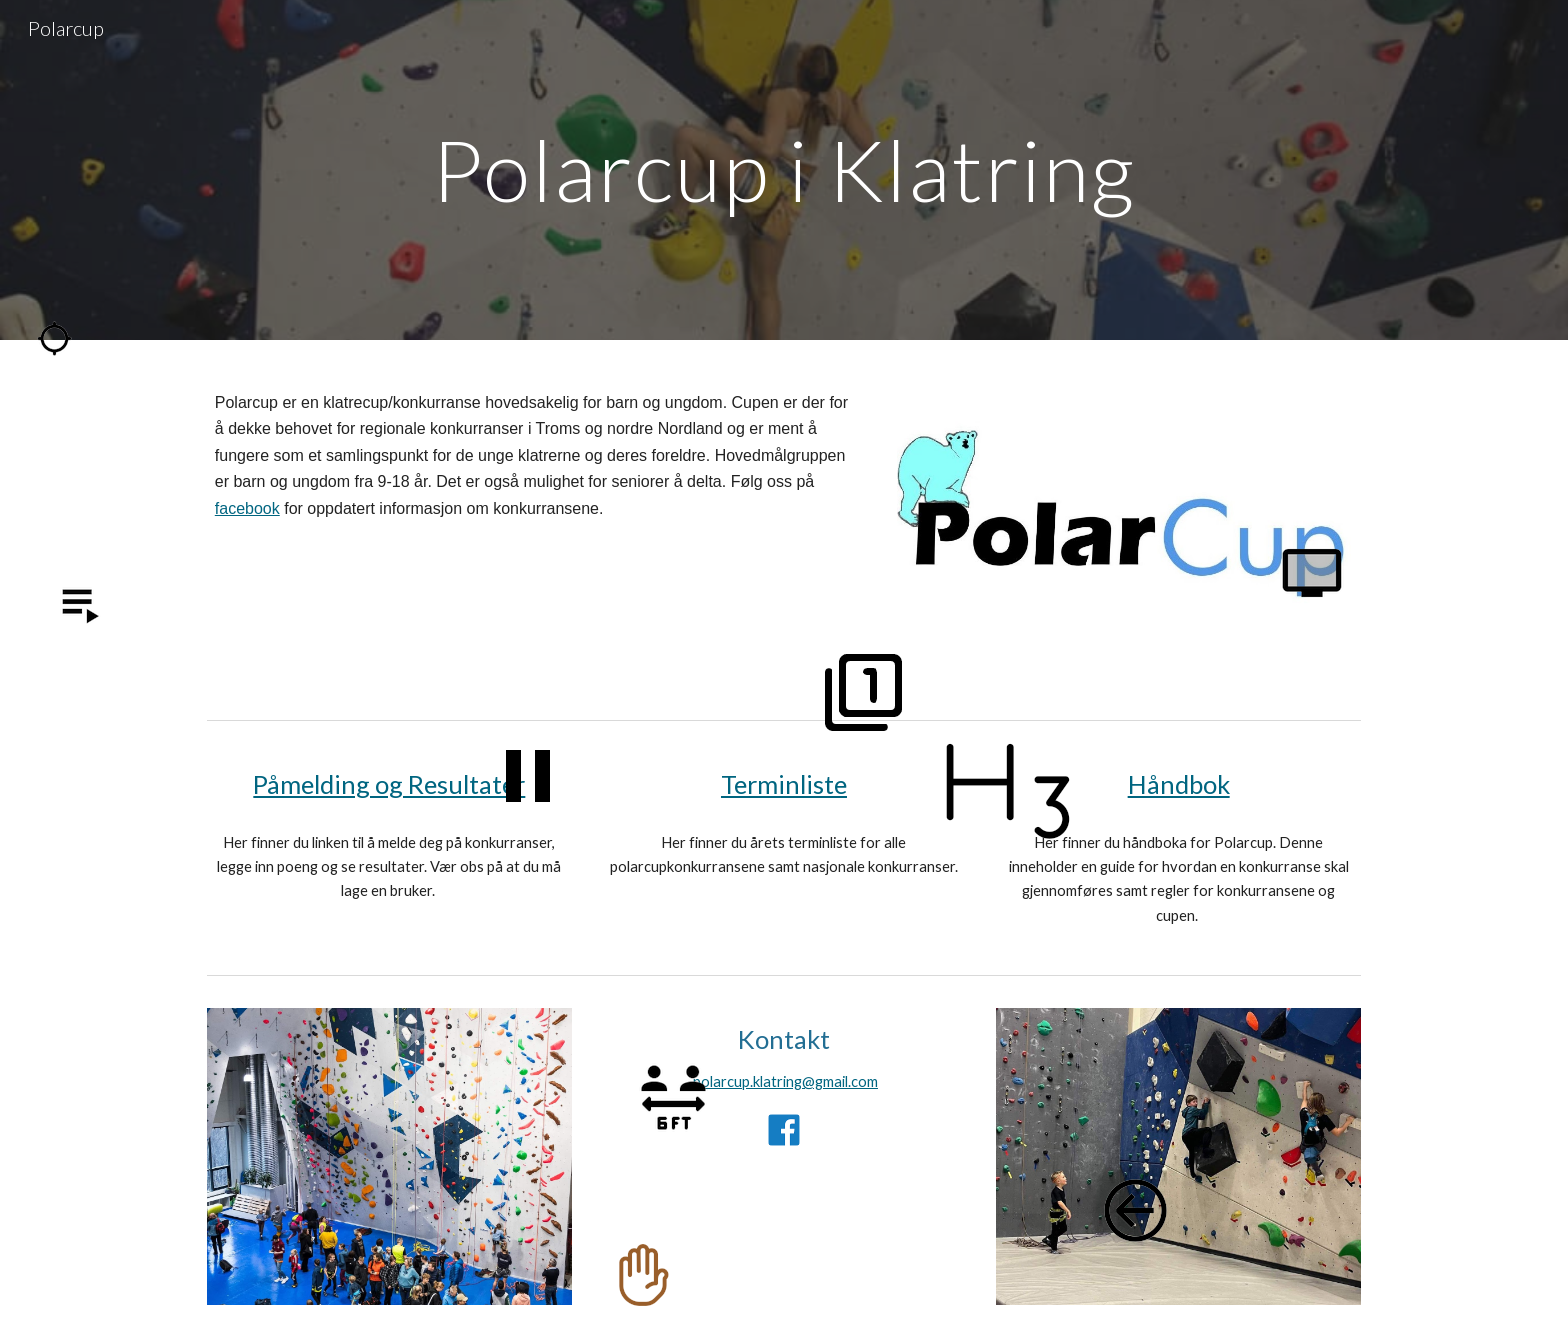 Image resolution: width=1568 pixels, height=1329 pixels. What do you see at coordinates (82, 604) in the screenshot?
I see `play all items in a playlist` at bounding box center [82, 604].